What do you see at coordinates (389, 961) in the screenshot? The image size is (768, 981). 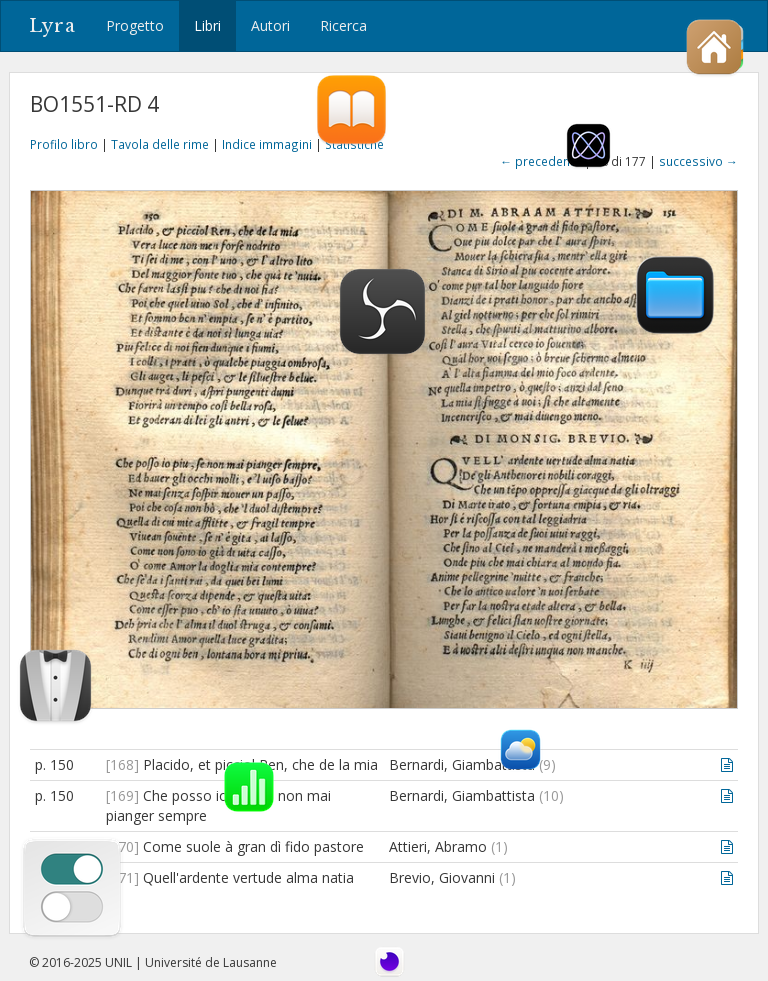 I see `open insomnia api client` at bounding box center [389, 961].